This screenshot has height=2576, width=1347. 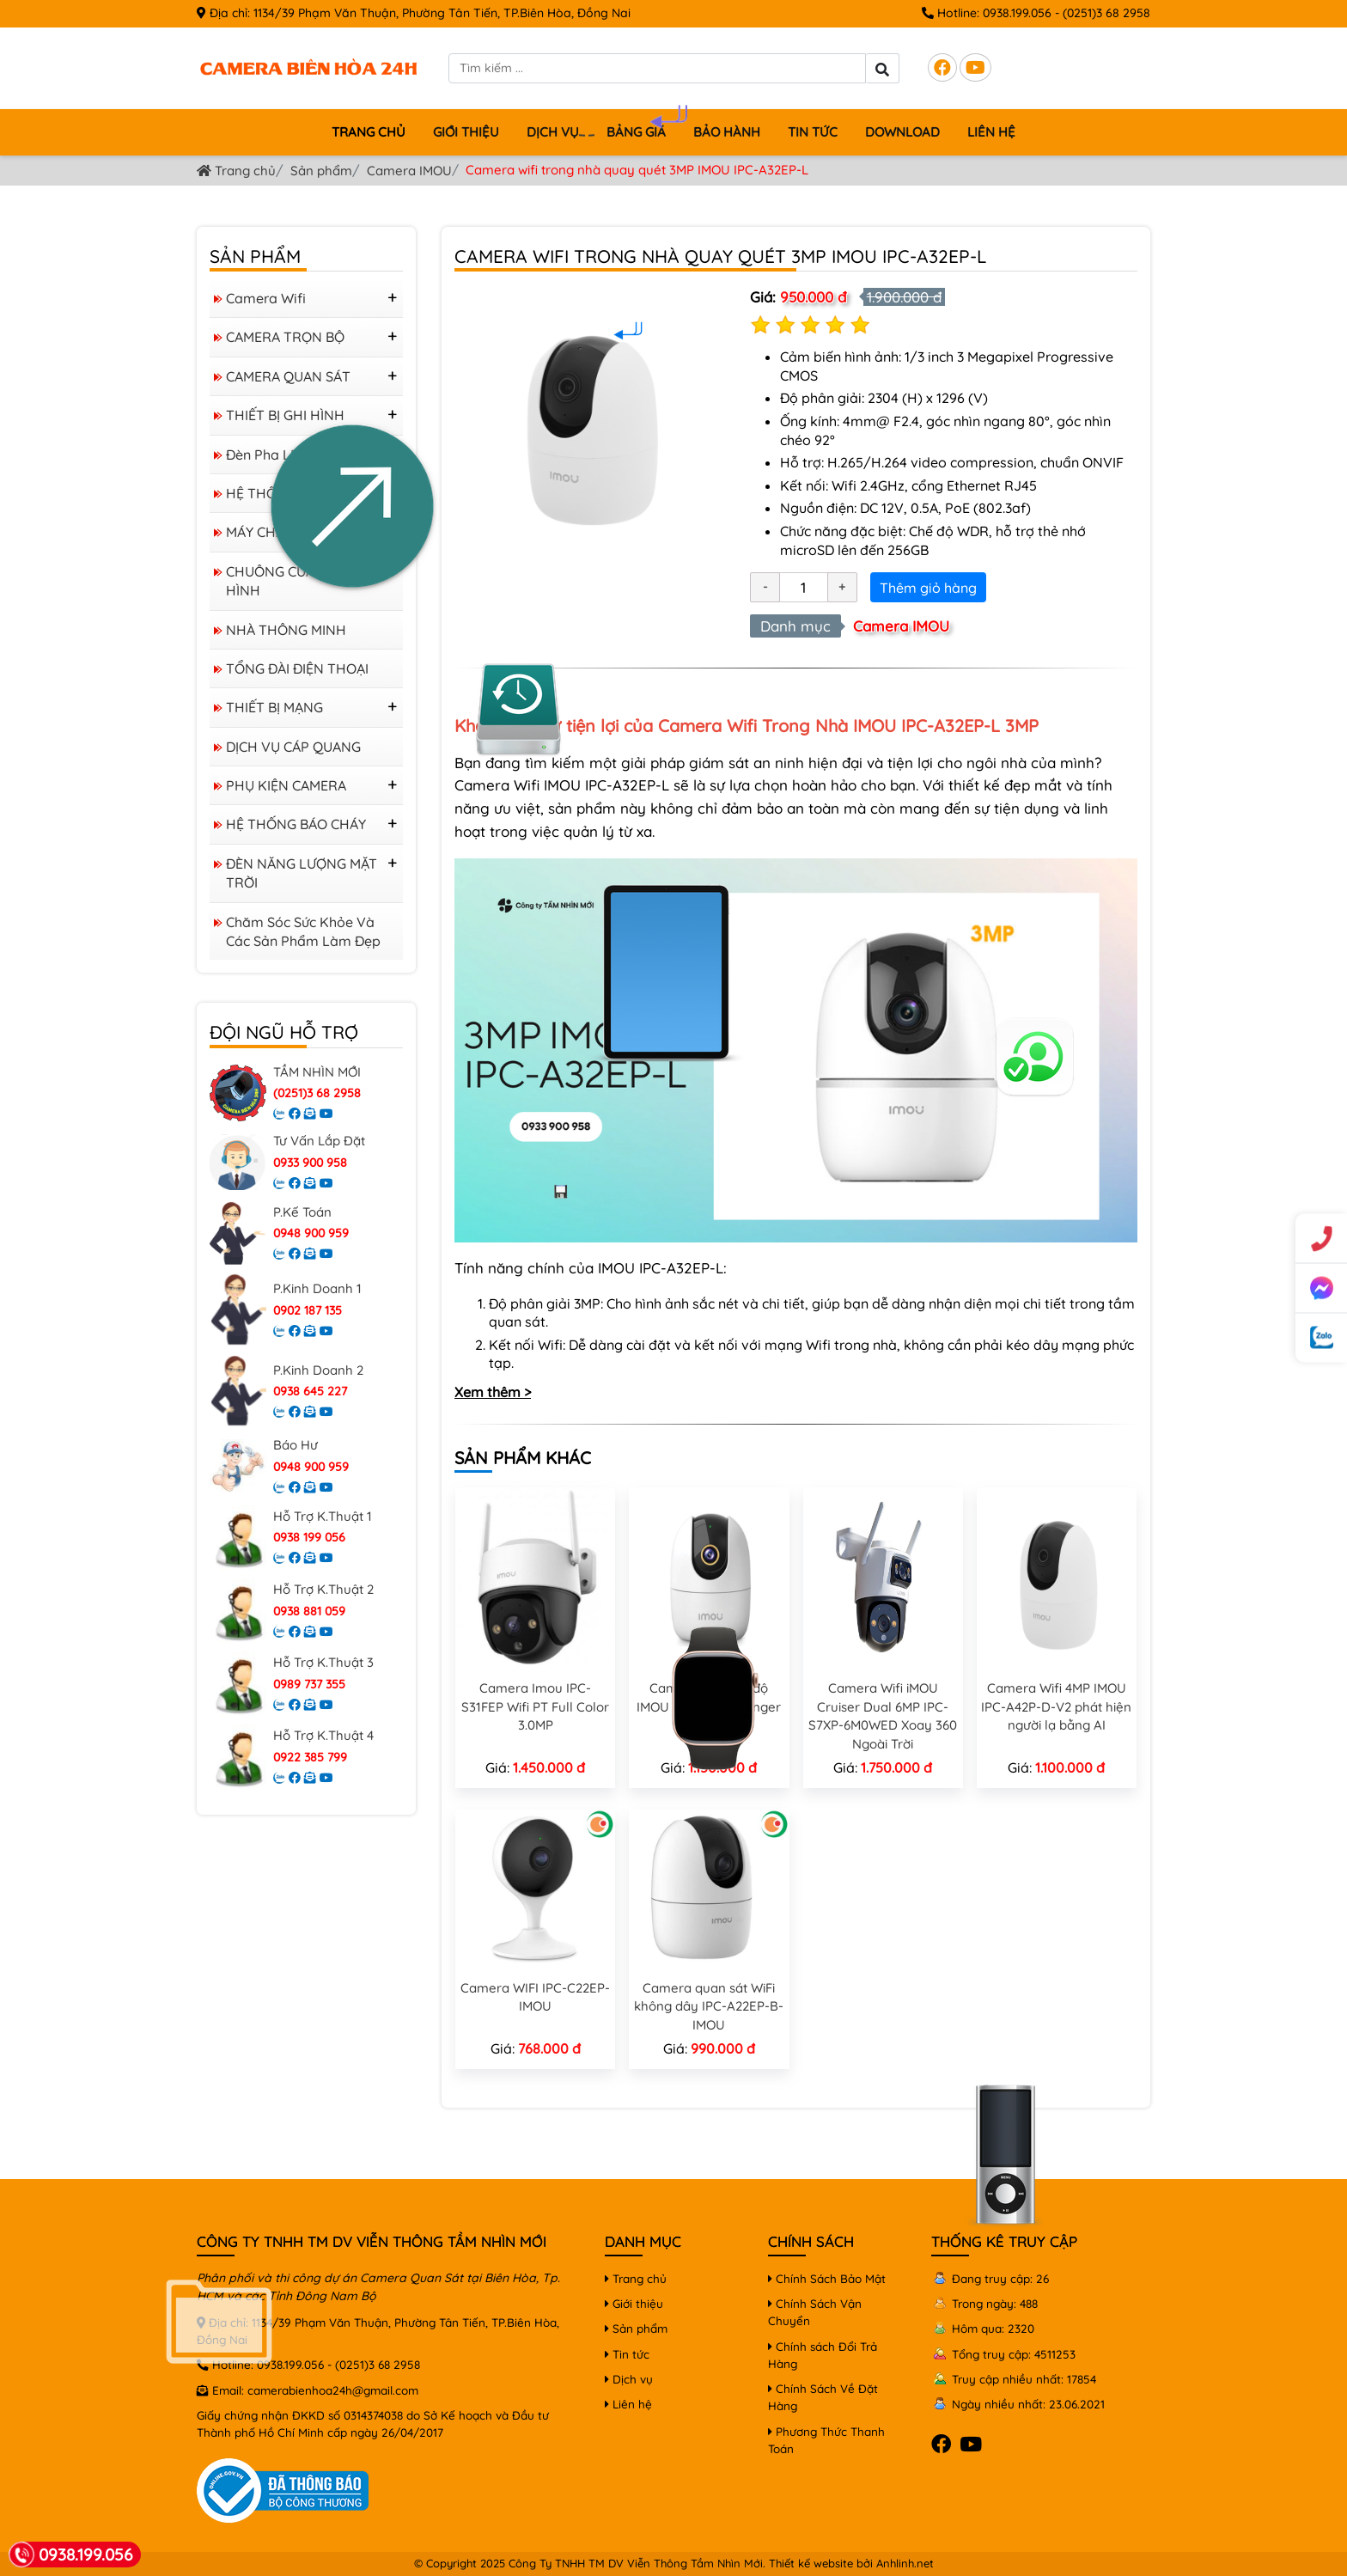 What do you see at coordinates (1004, 2156) in the screenshot?
I see `iPod nano device in your connected devices` at bounding box center [1004, 2156].